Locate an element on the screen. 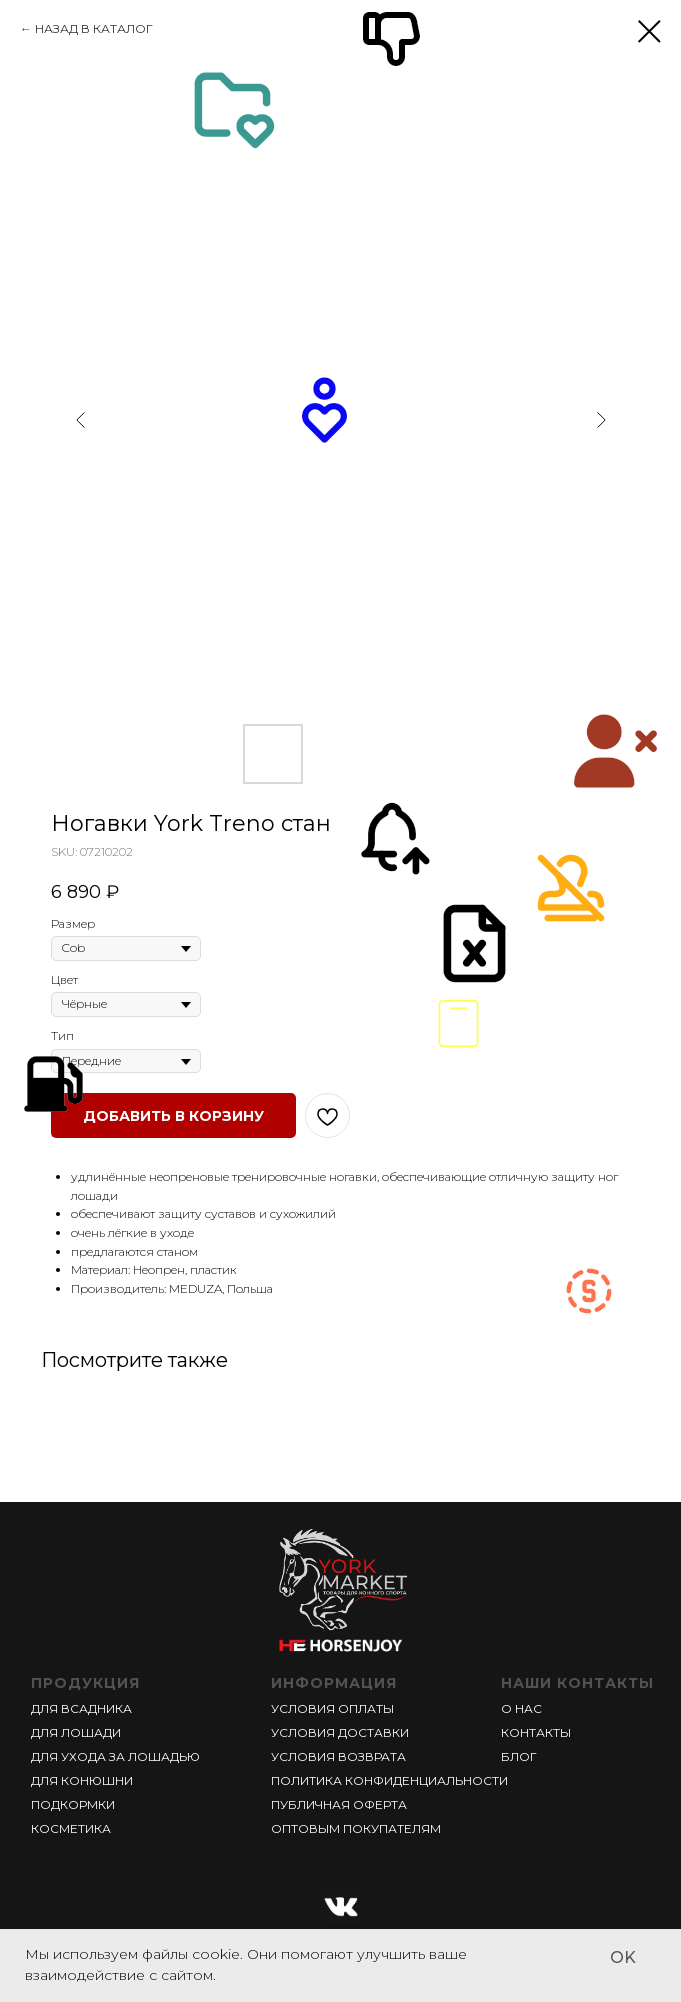  add folder to favorites is located at coordinates (232, 106).